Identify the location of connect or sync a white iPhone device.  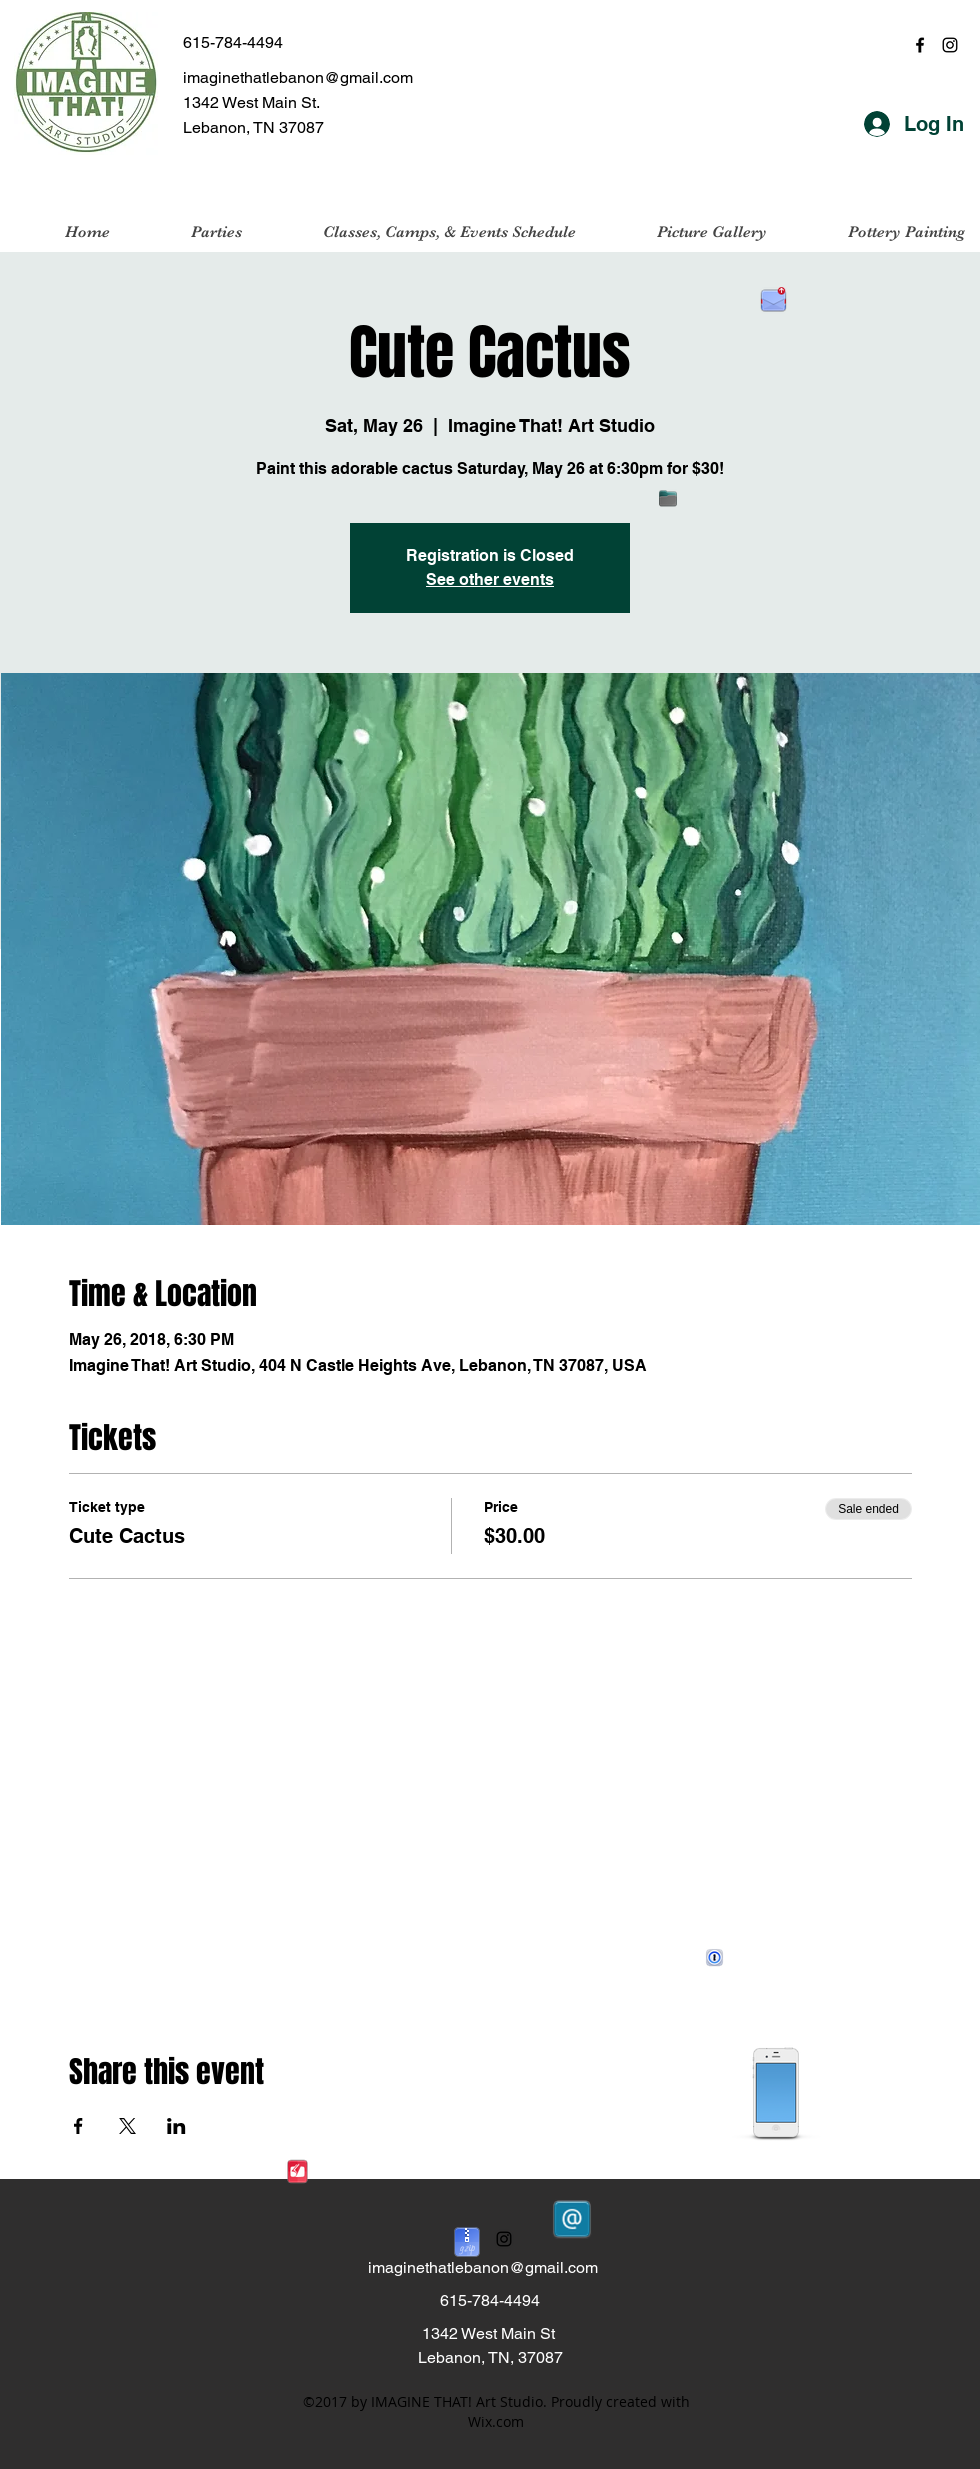
(776, 2092).